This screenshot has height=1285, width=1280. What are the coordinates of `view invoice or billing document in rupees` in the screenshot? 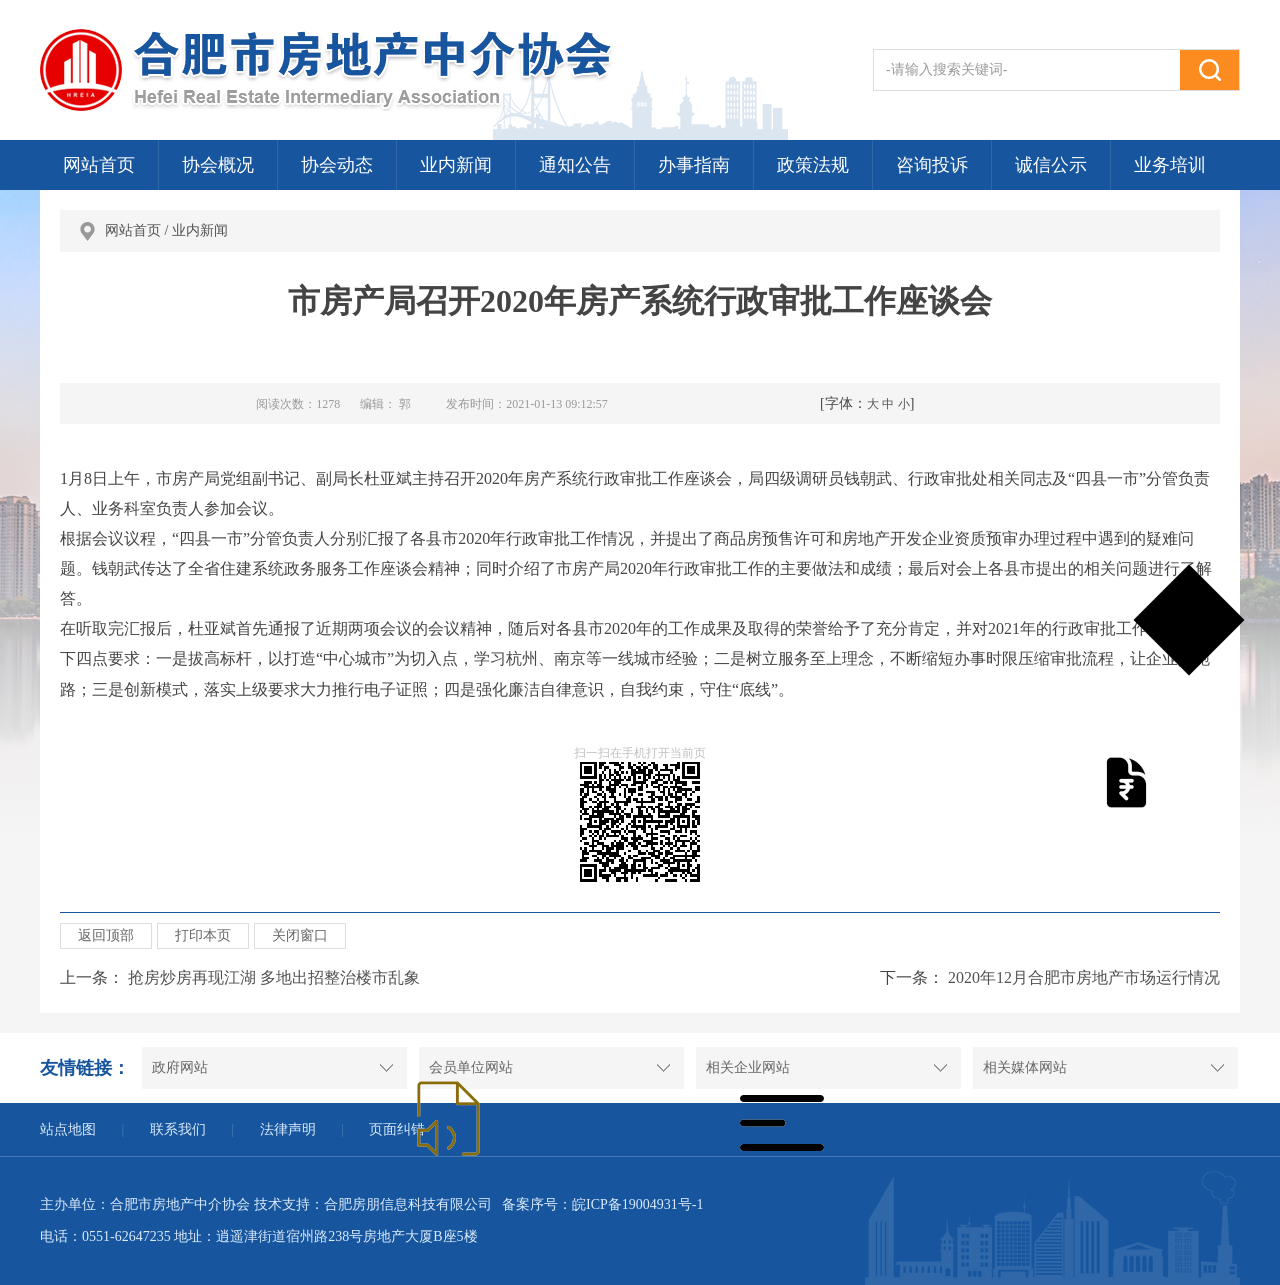 It's located at (1126, 782).